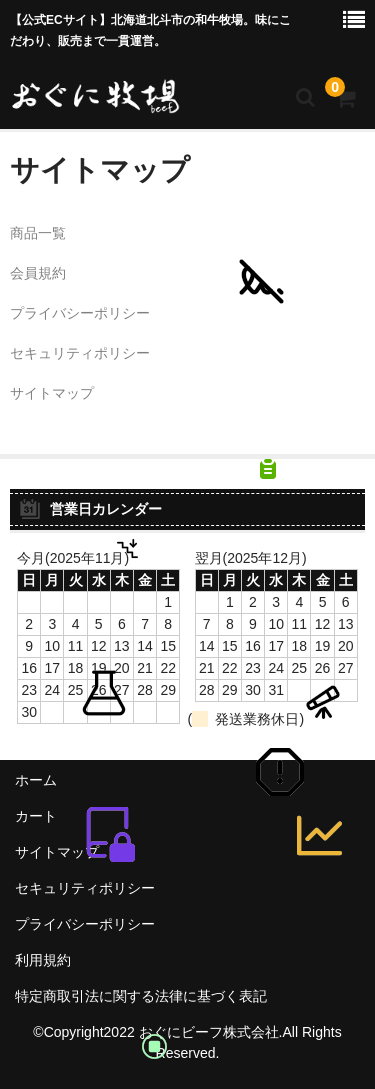 The height and width of the screenshot is (1089, 375). Describe the element at coordinates (127, 548) in the screenshot. I see `navigate to a lower floor` at that location.